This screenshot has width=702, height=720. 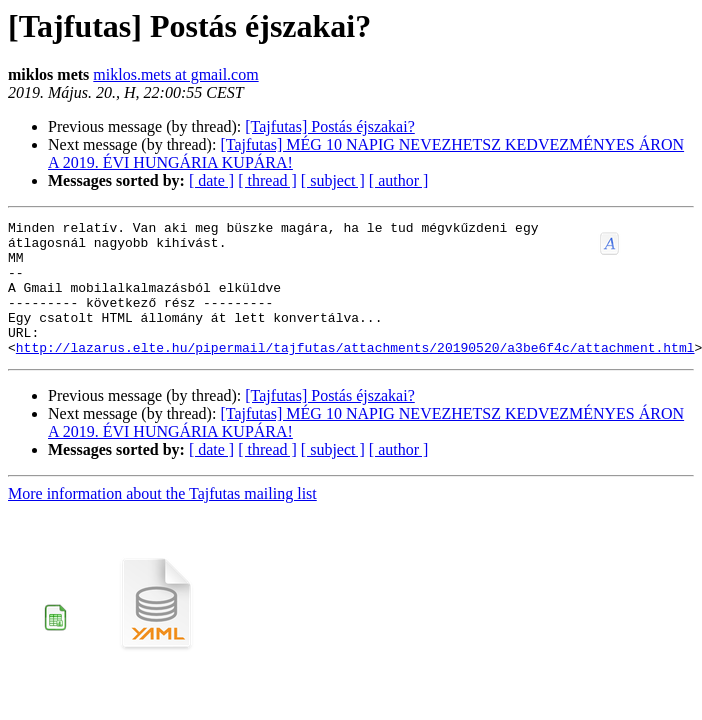 What do you see at coordinates (609, 243) in the screenshot?
I see `a TrueType font file` at bounding box center [609, 243].